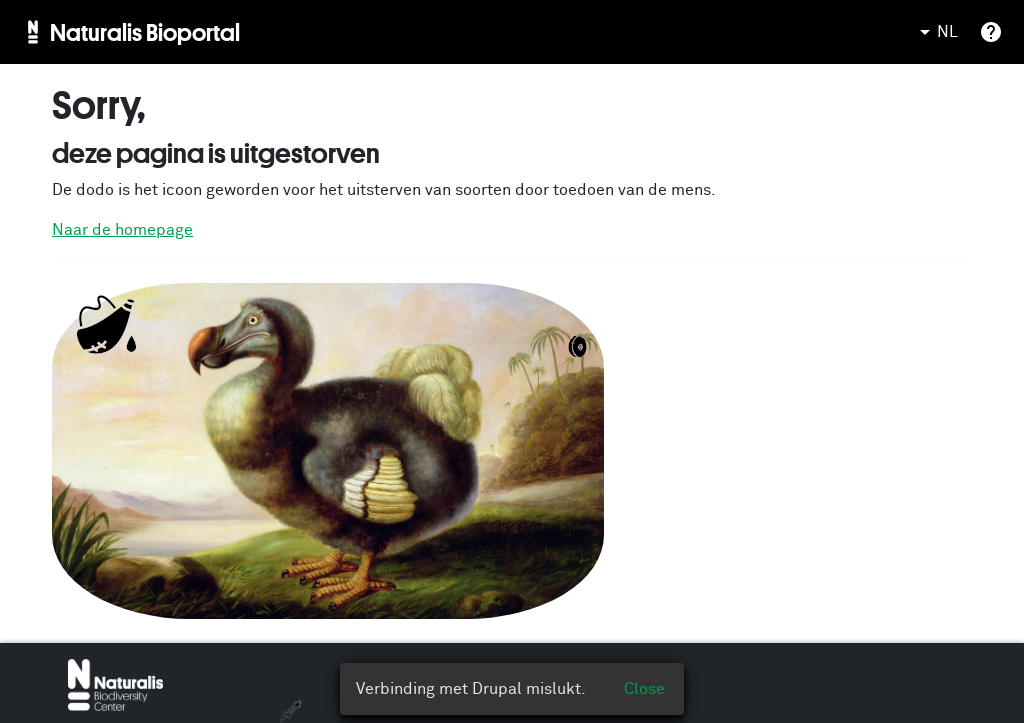  Describe the element at coordinates (291, 710) in the screenshot. I see `equip a legendary or rare weapon` at that location.